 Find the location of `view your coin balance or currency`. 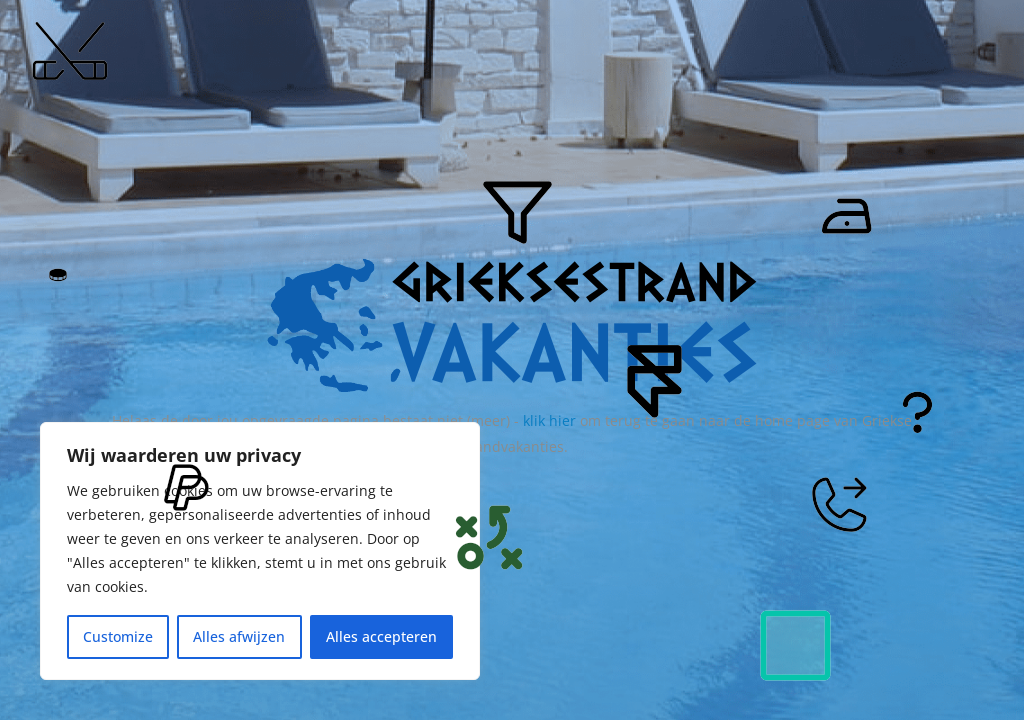

view your coin balance or currency is located at coordinates (58, 275).